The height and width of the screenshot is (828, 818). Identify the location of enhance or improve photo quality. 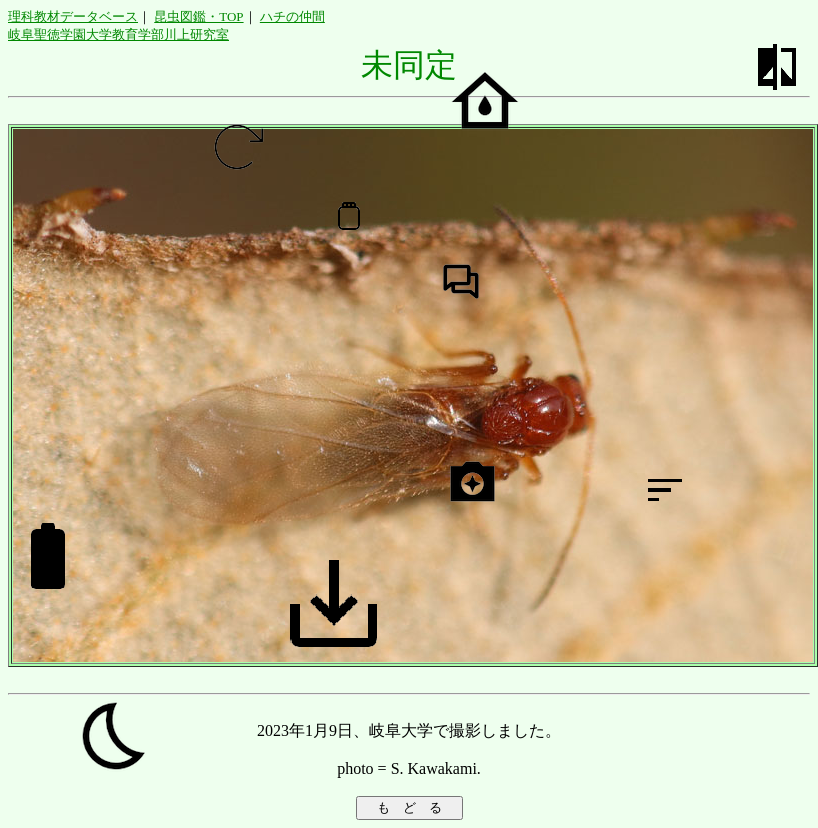
(472, 481).